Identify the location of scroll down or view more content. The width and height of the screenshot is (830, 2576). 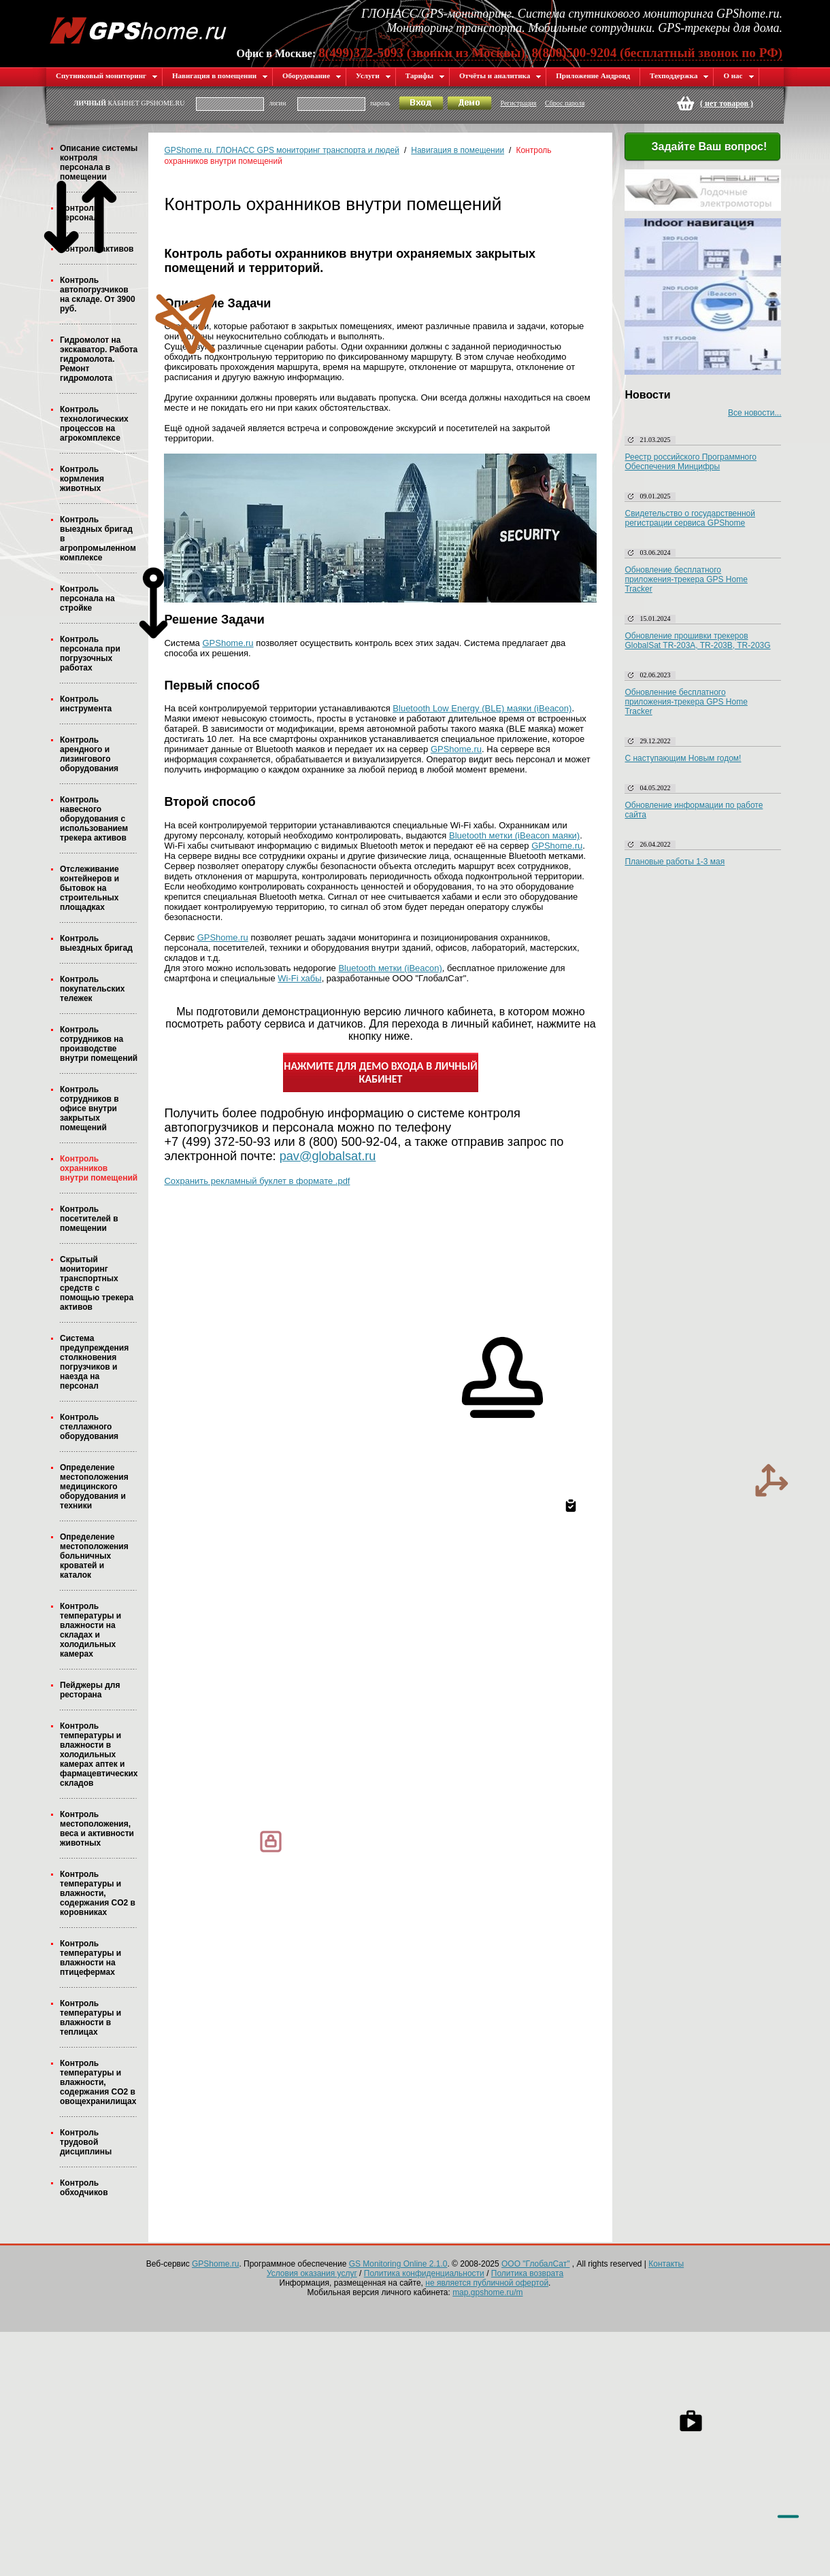
(153, 603).